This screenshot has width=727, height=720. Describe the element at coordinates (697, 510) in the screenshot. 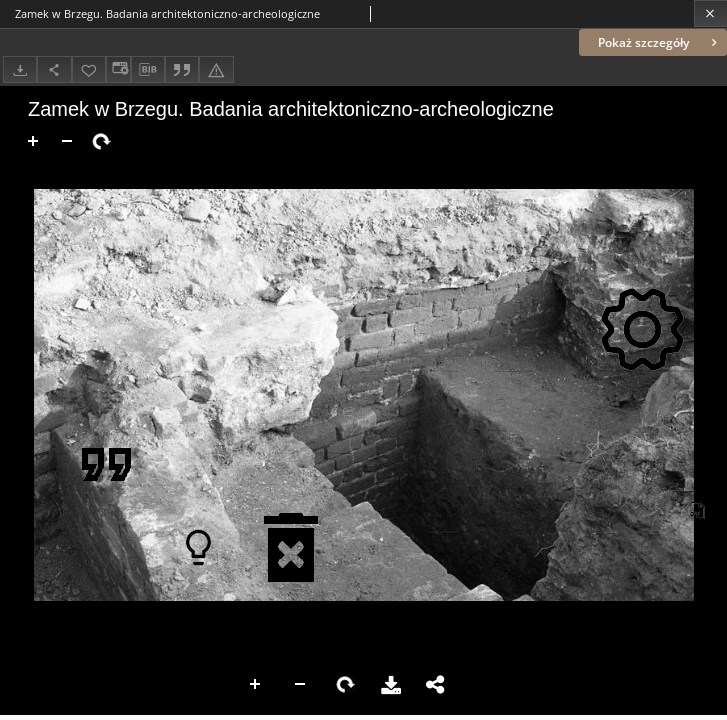

I see `open a python file` at that location.